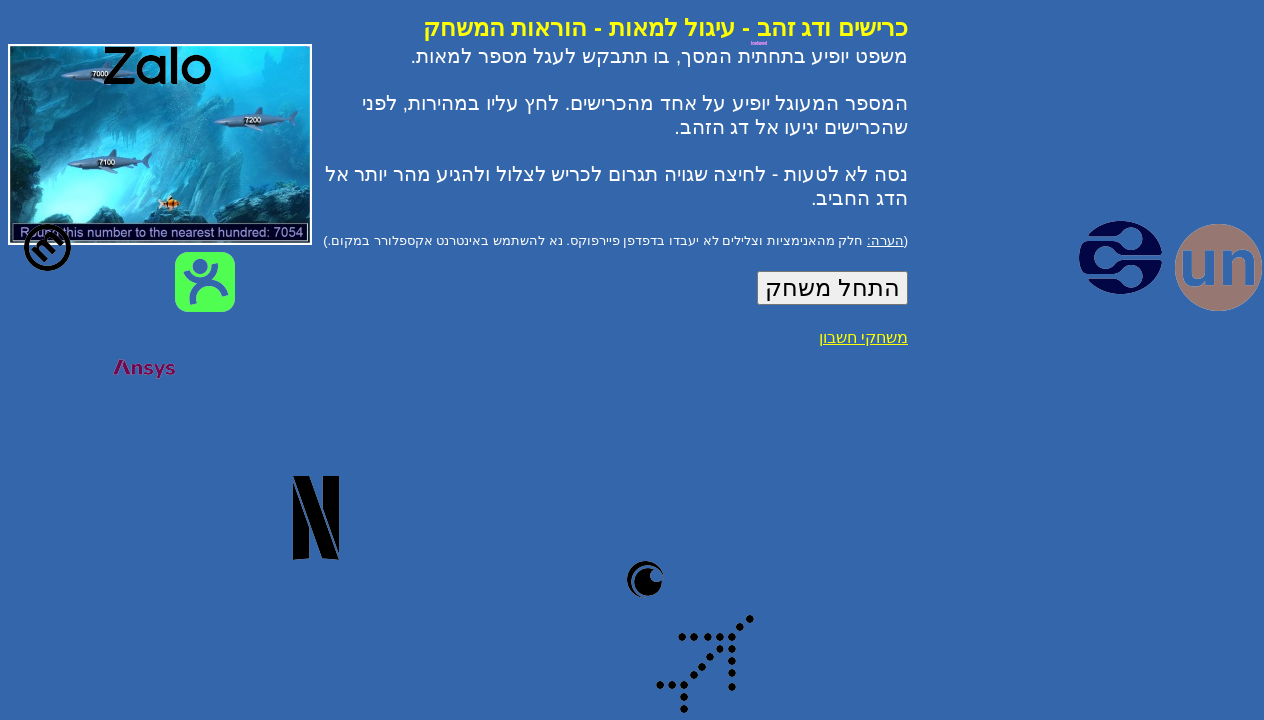 Image resolution: width=1264 pixels, height=720 pixels. I want to click on open Netflix app, so click(316, 518).